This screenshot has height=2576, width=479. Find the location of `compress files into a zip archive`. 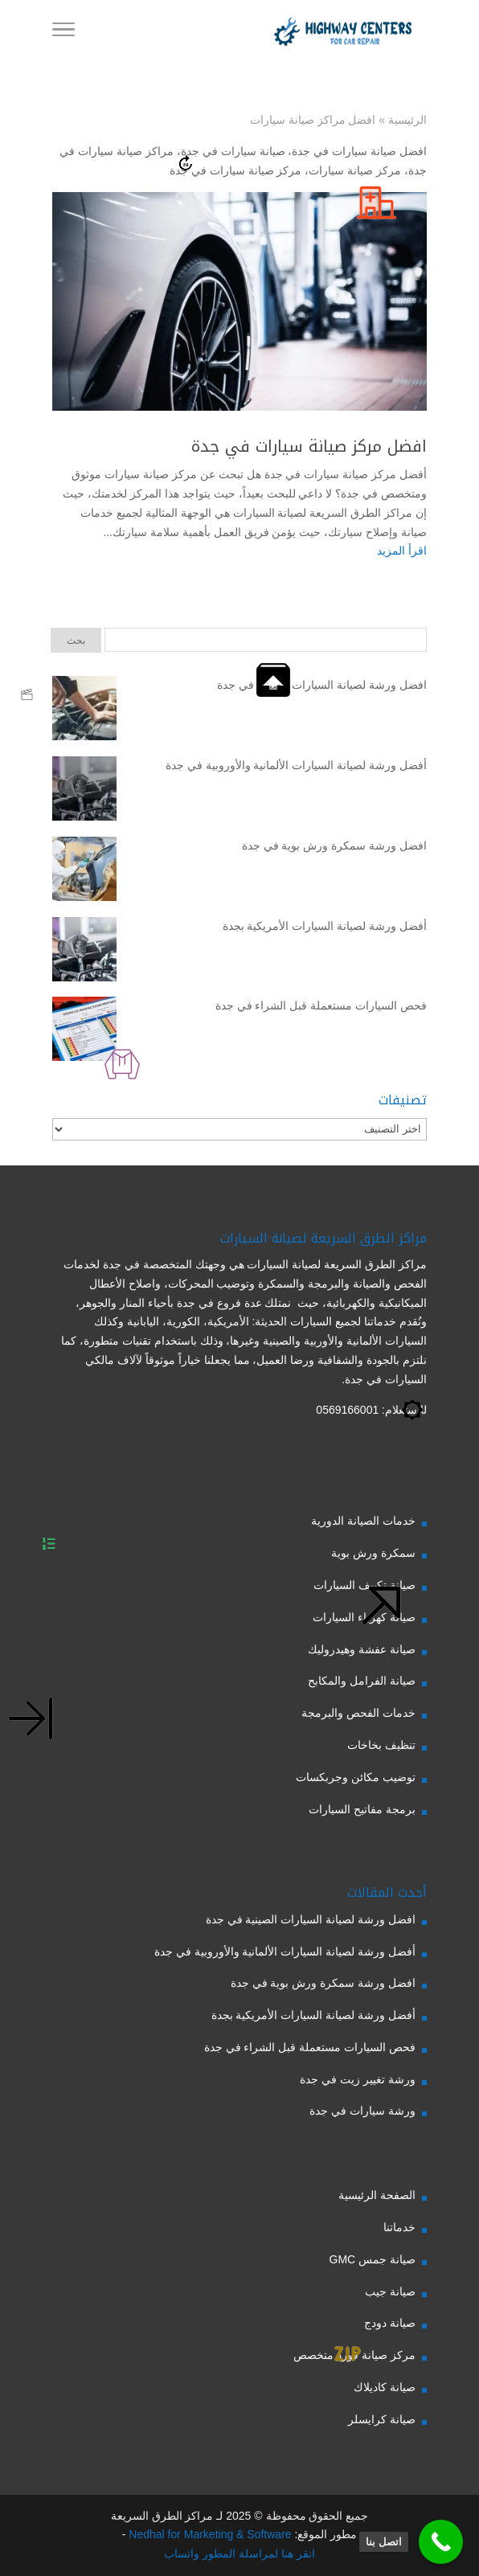

compress files into a zip archive is located at coordinates (347, 2353).